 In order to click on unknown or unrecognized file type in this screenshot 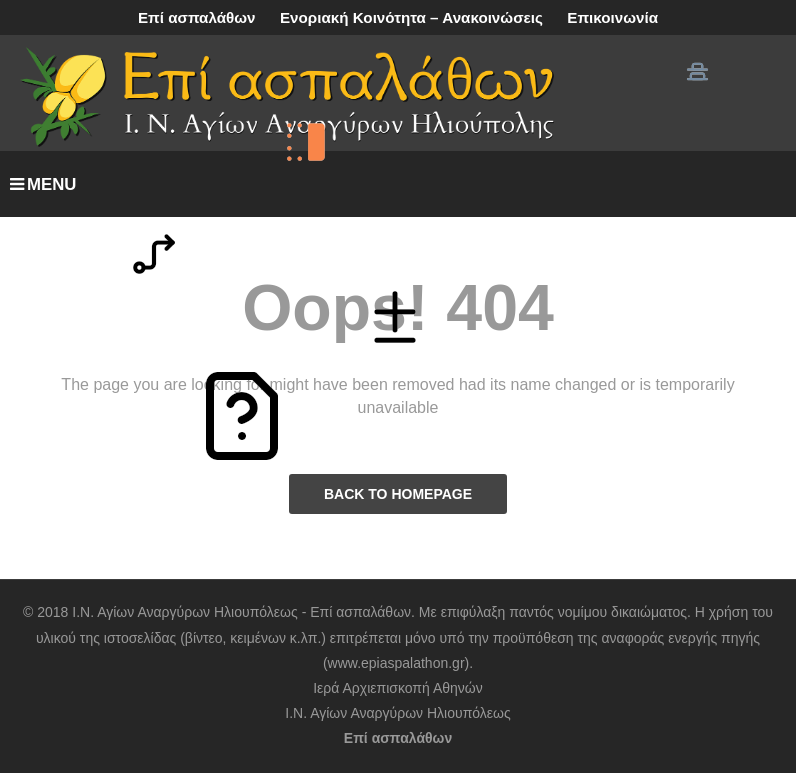, I will do `click(242, 416)`.